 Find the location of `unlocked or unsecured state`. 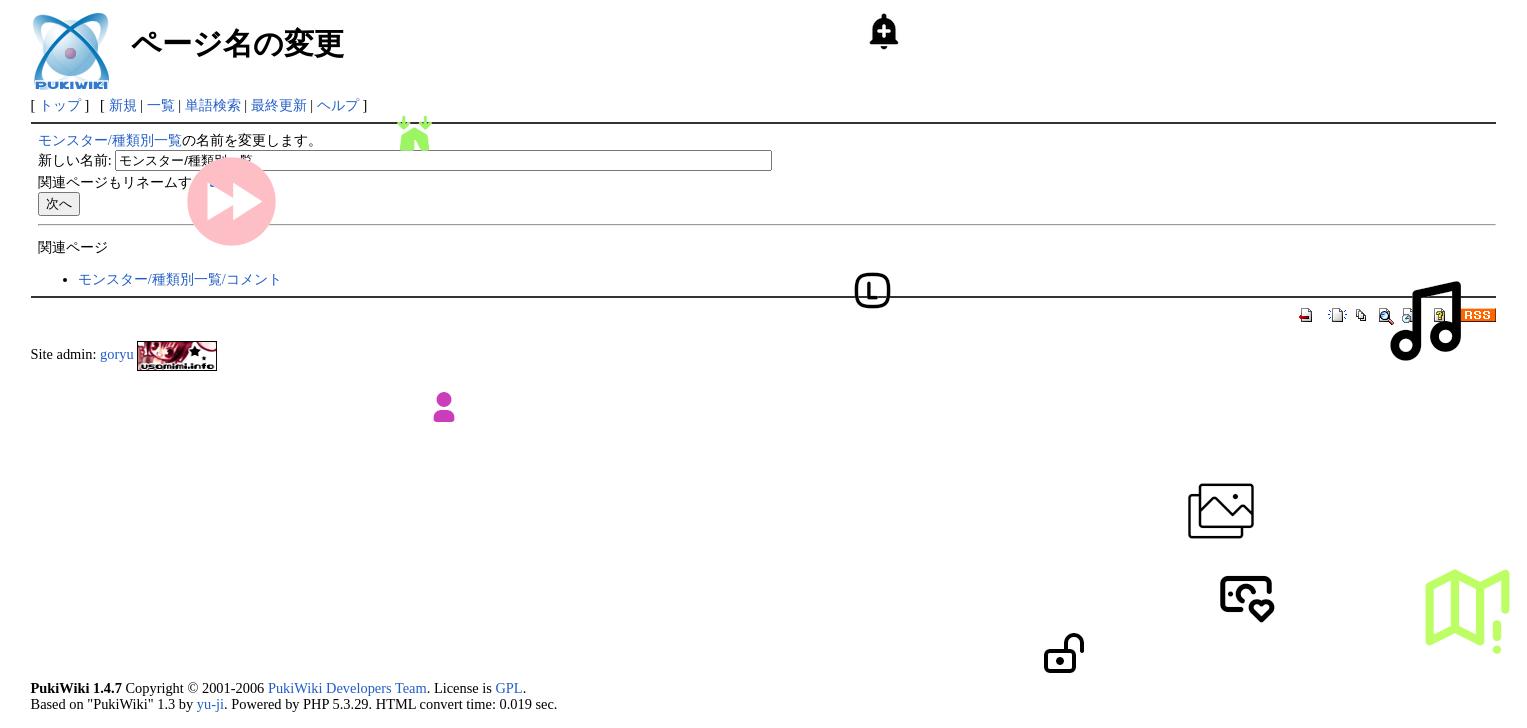

unlocked or unsecured state is located at coordinates (1064, 653).